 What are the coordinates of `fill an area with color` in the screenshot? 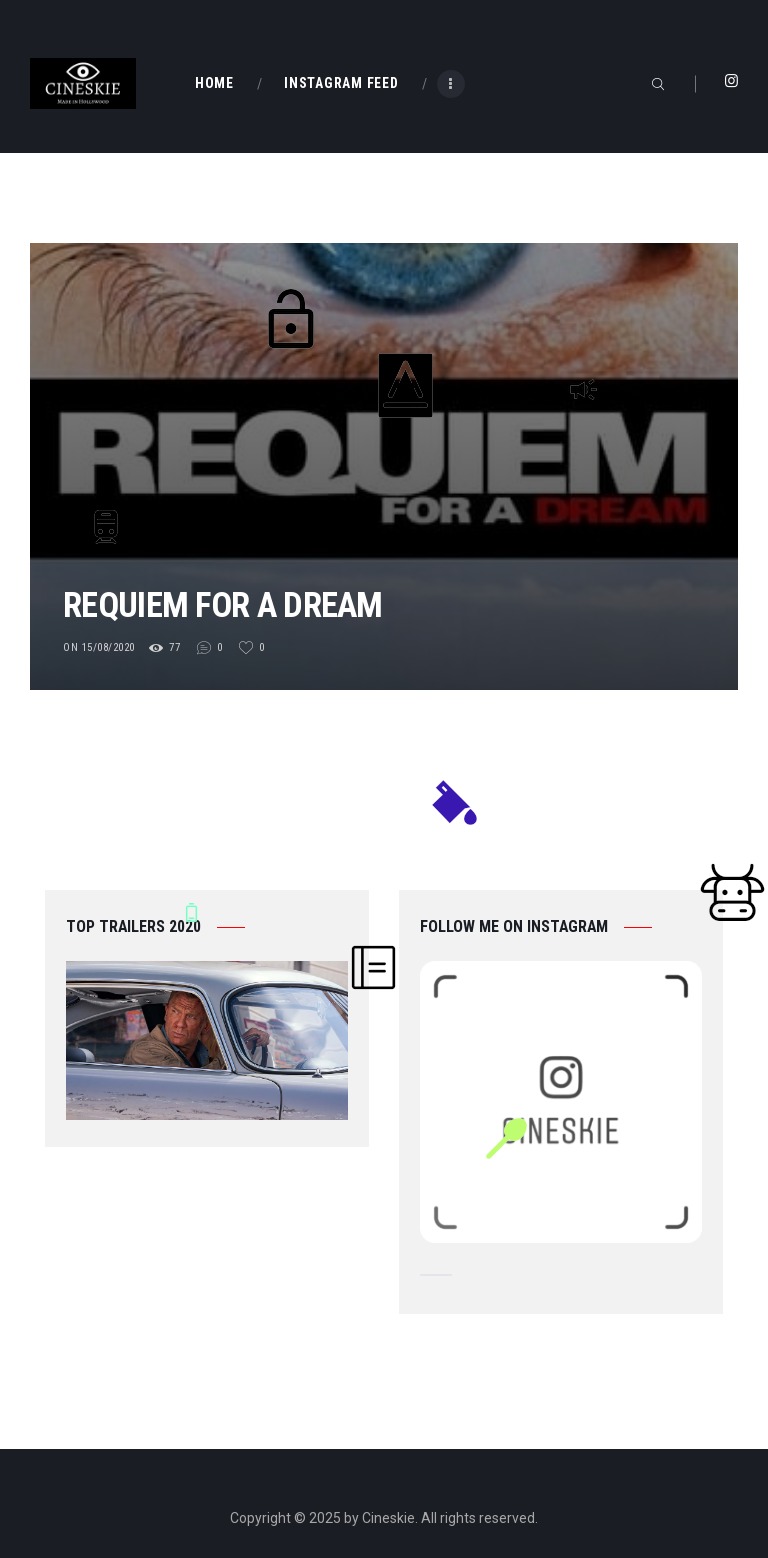 It's located at (454, 802).